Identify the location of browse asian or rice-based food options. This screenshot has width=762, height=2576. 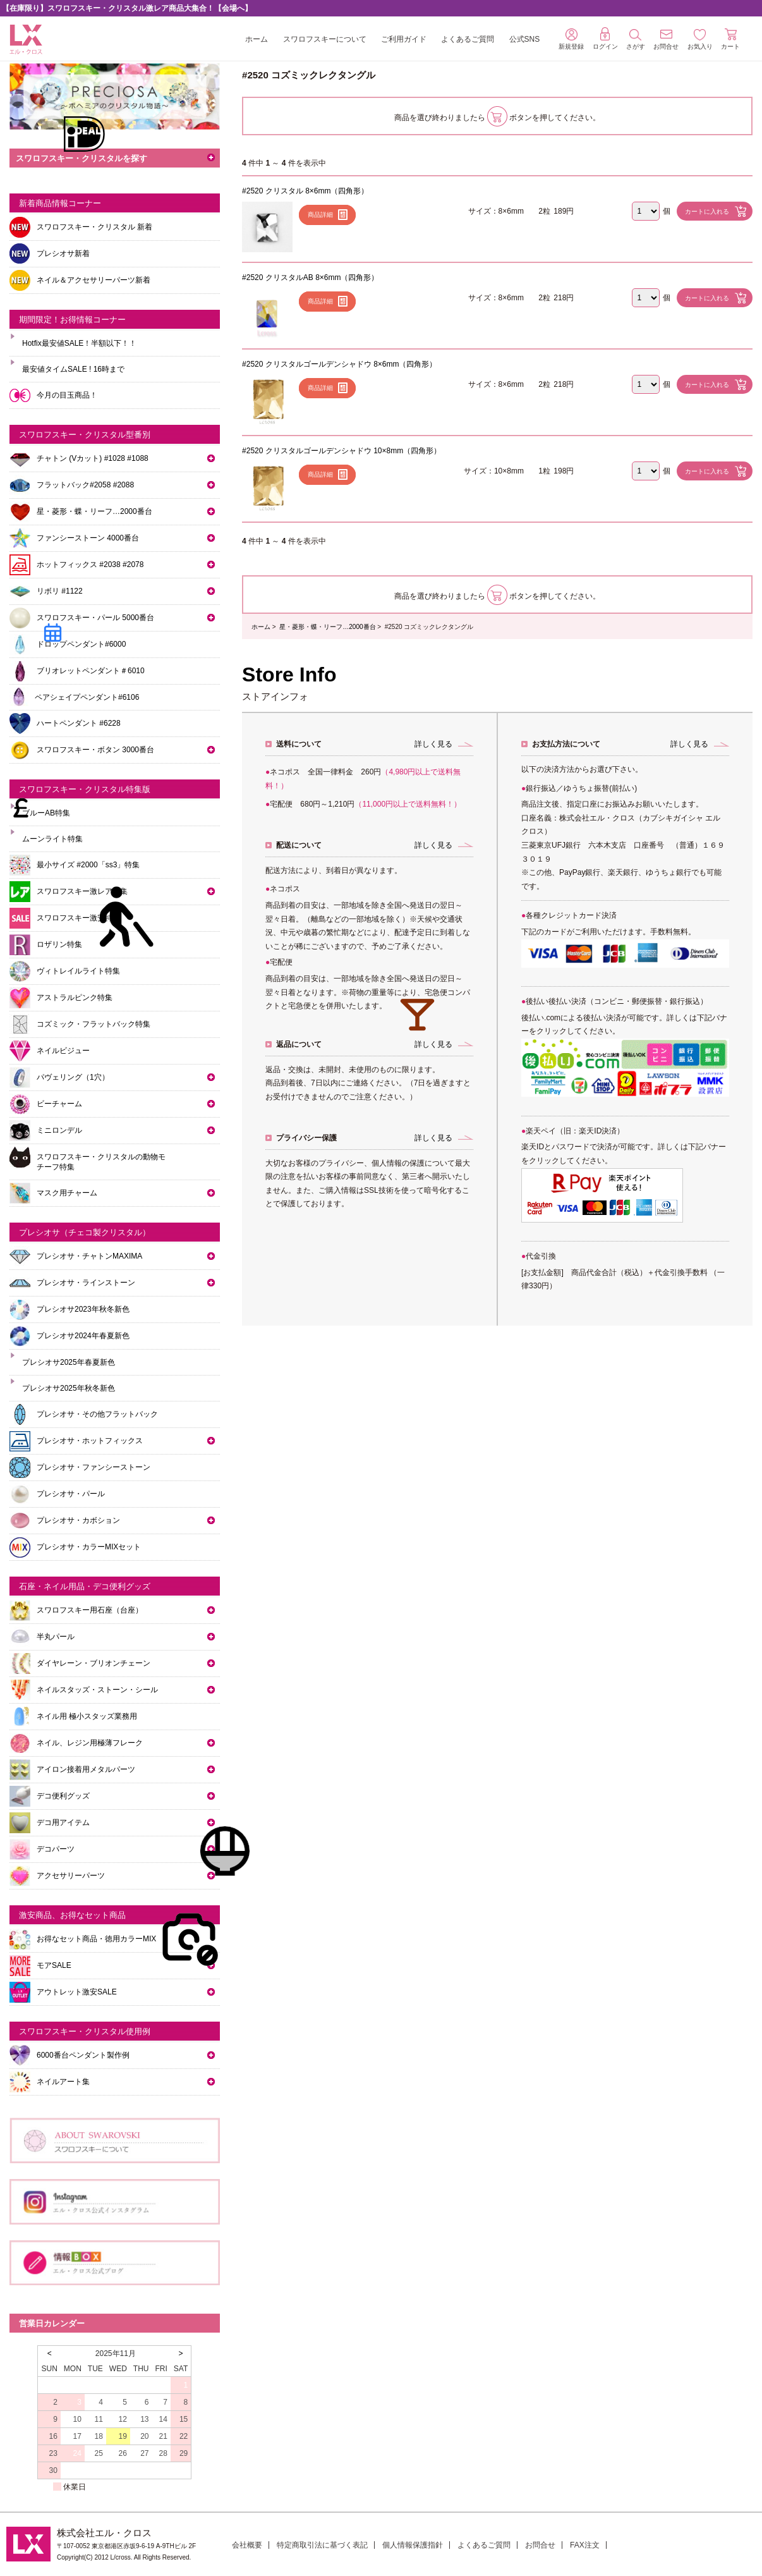
(225, 1851).